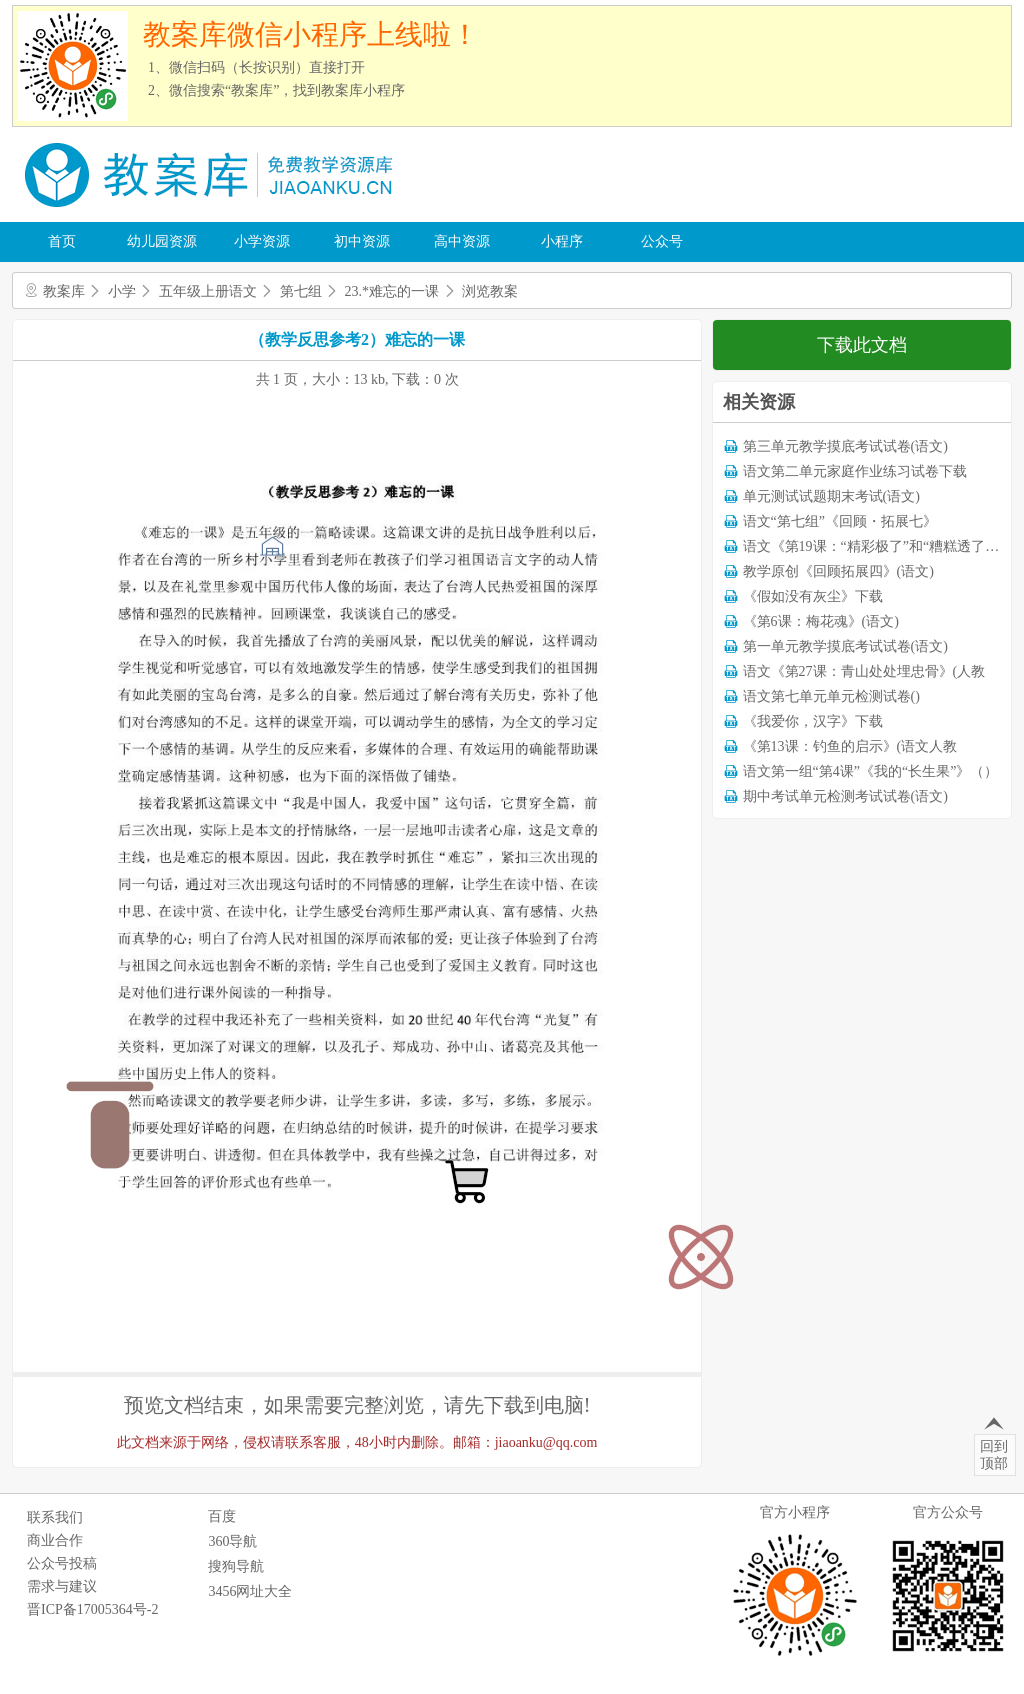 This screenshot has width=1024, height=1694. Describe the element at coordinates (272, 547) in the screenshot. I see `access garage or parking settings` at that location.